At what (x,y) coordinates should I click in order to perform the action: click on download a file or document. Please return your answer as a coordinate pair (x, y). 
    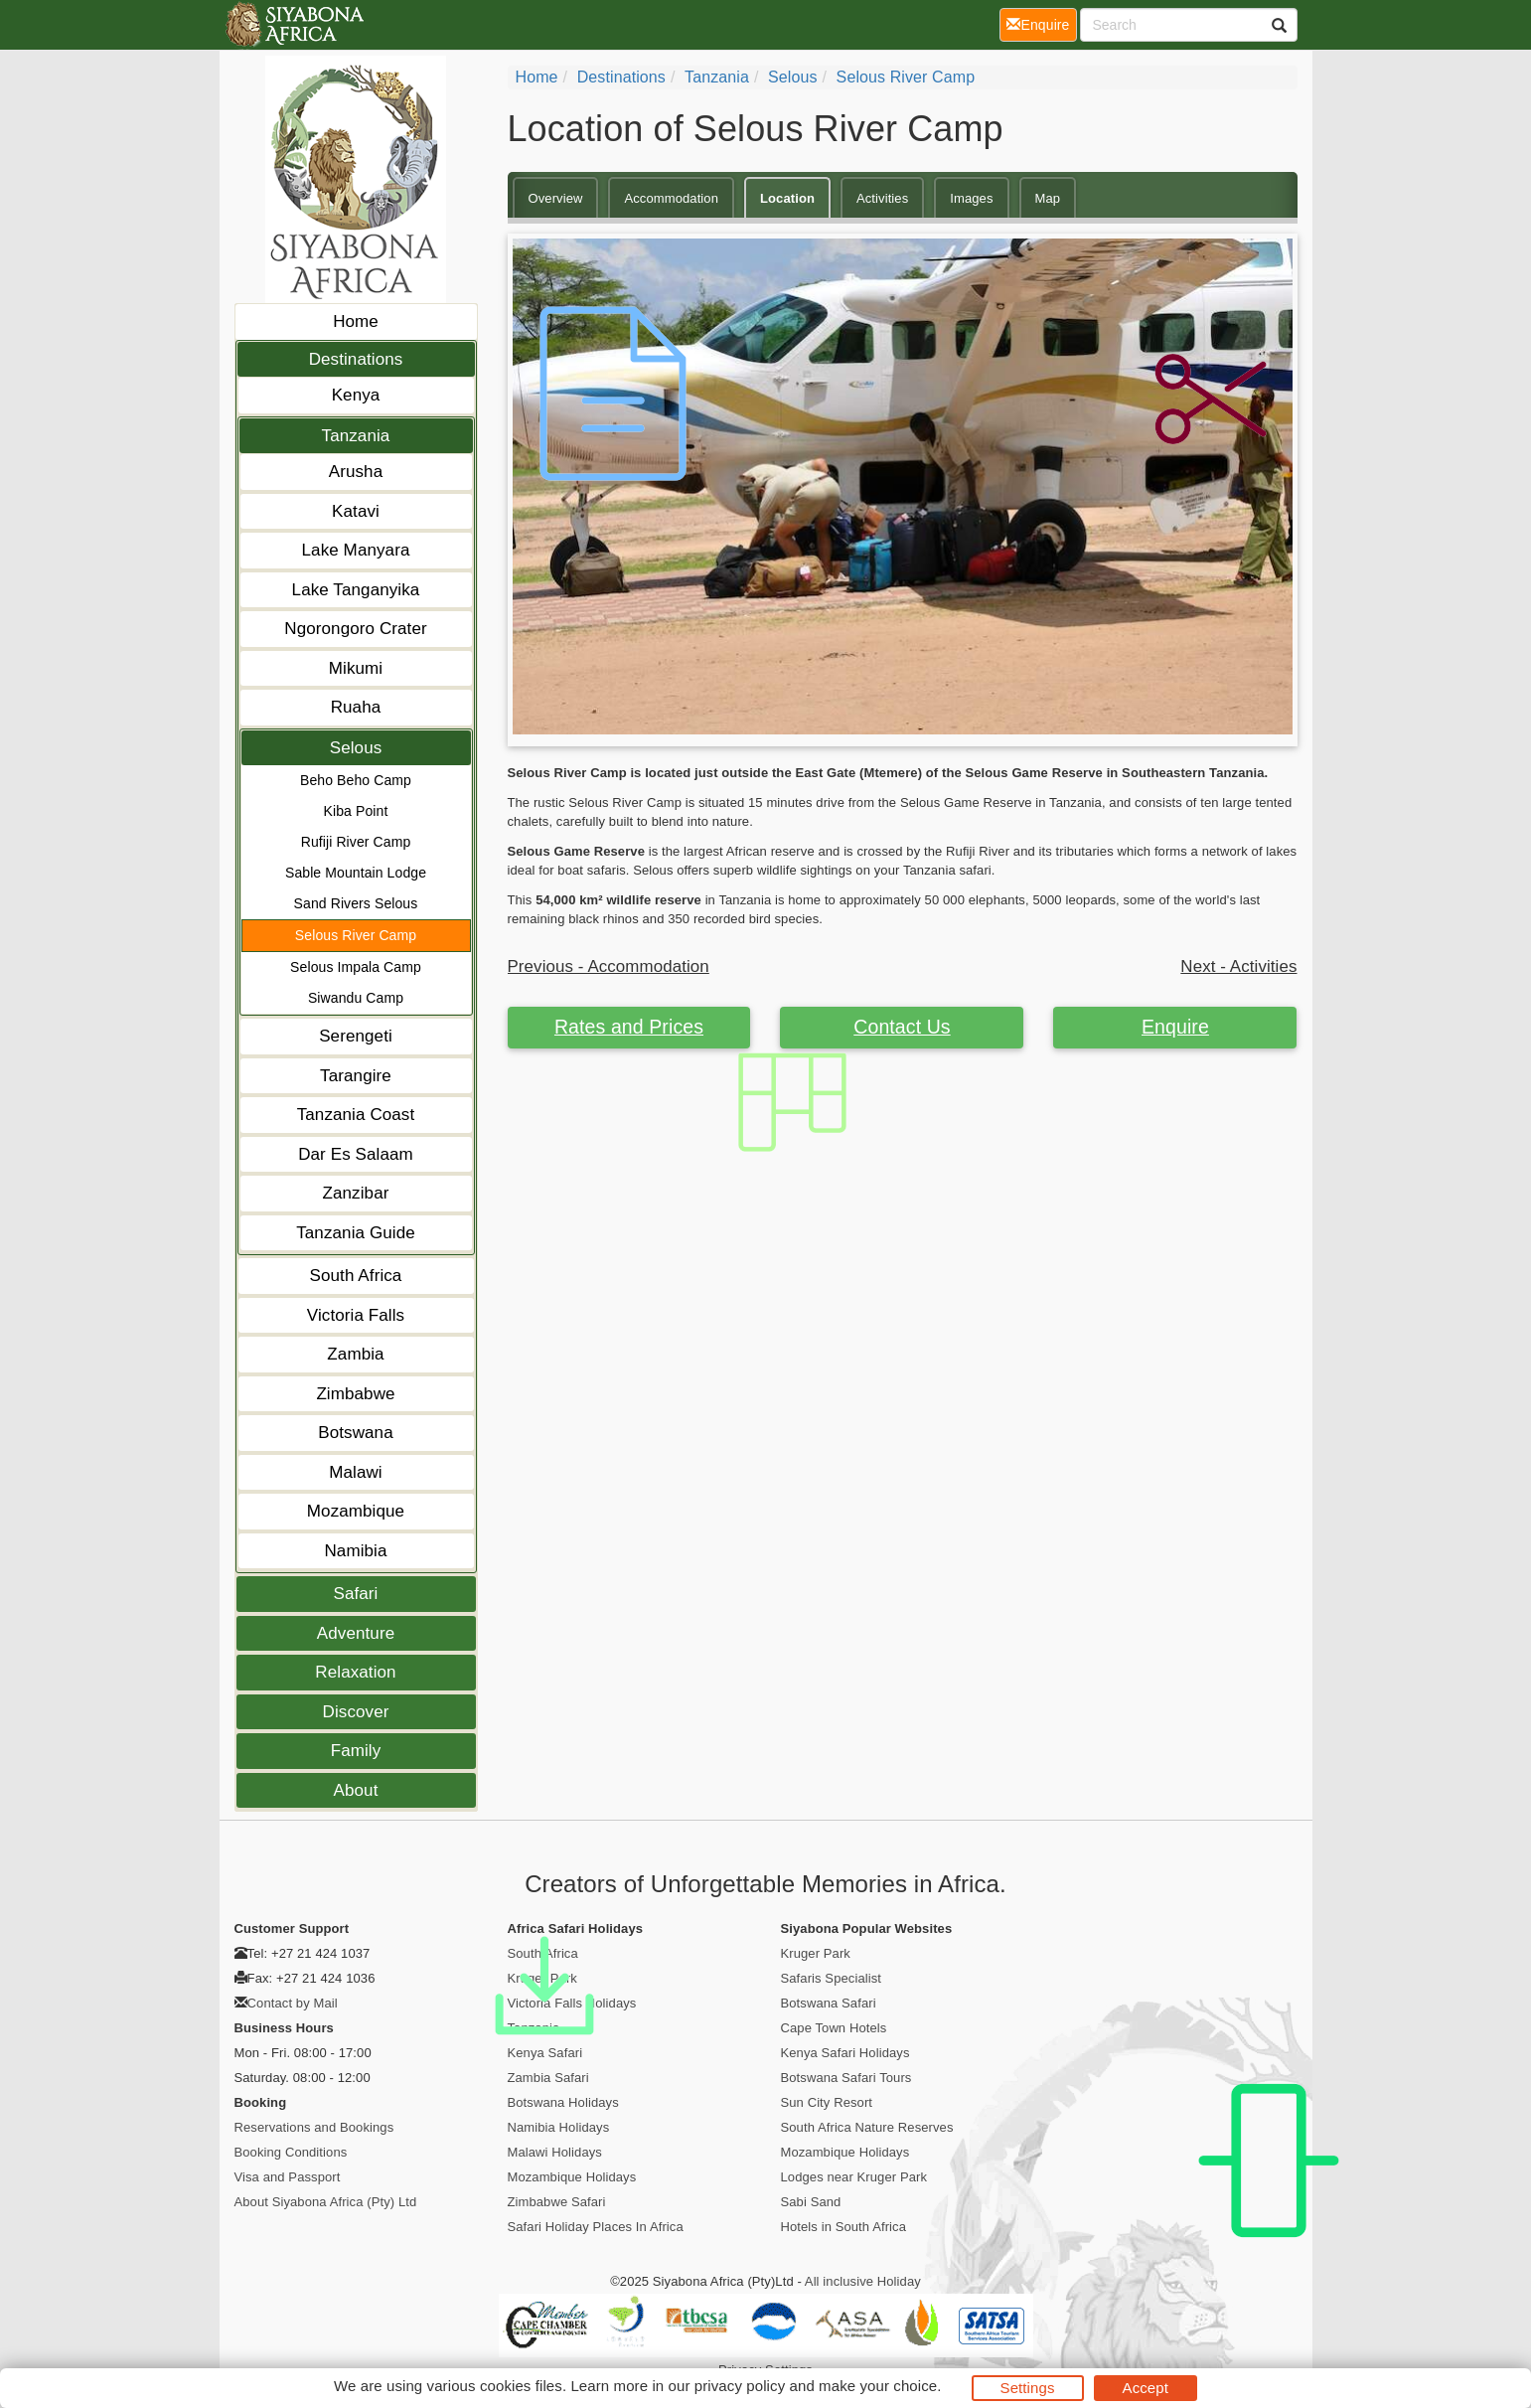
    Looking at the image, I should click on (544, 1990).